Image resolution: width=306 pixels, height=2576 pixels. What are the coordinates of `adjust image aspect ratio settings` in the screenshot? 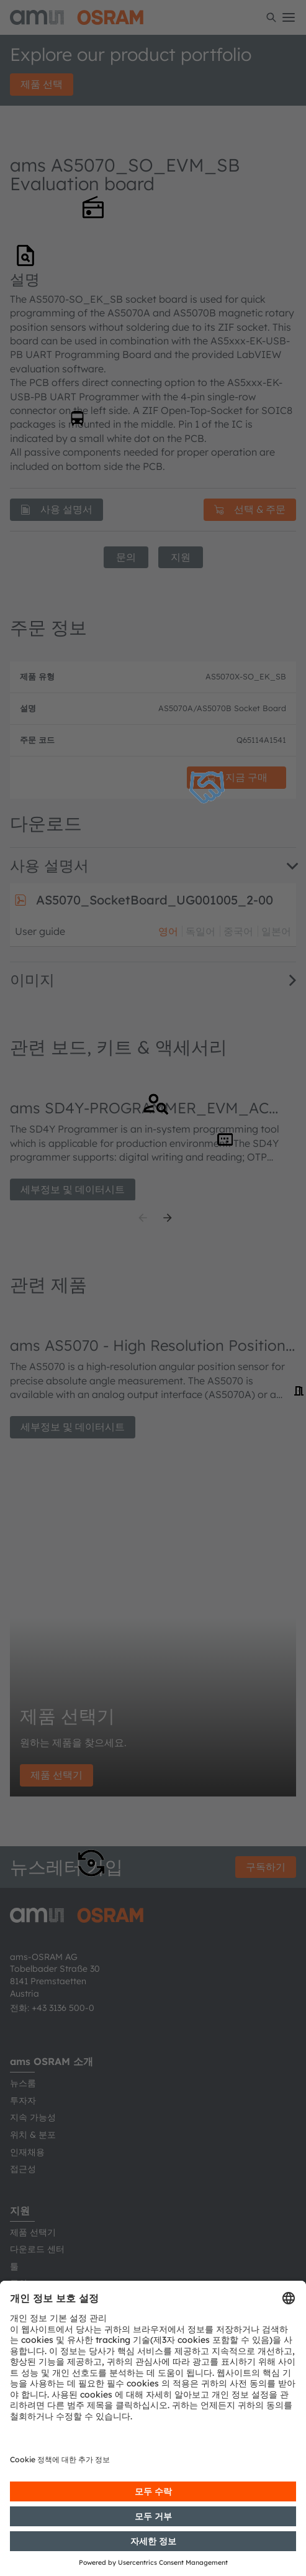 It's located at (225, 1139).